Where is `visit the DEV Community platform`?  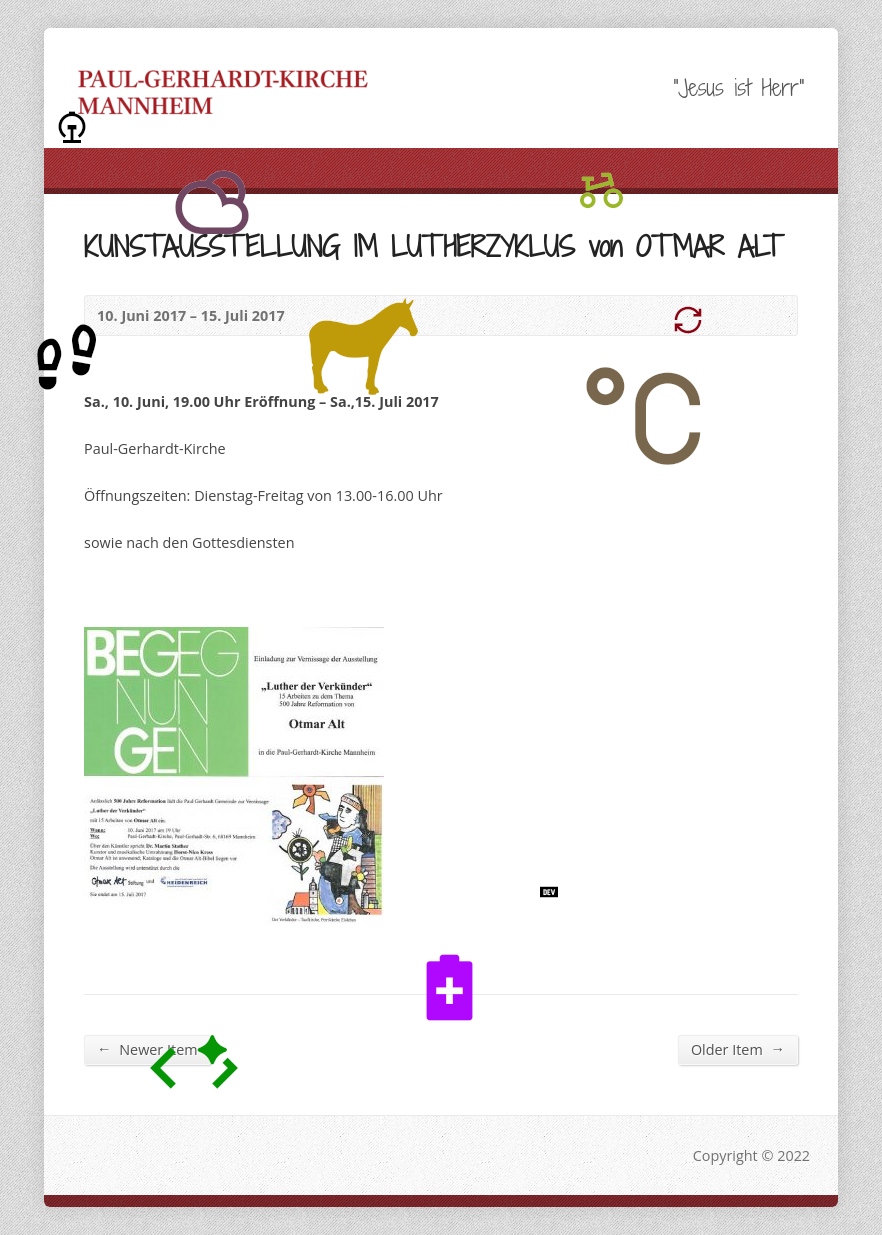
visit the DEV Community platform is located at coordinates (549, 892).